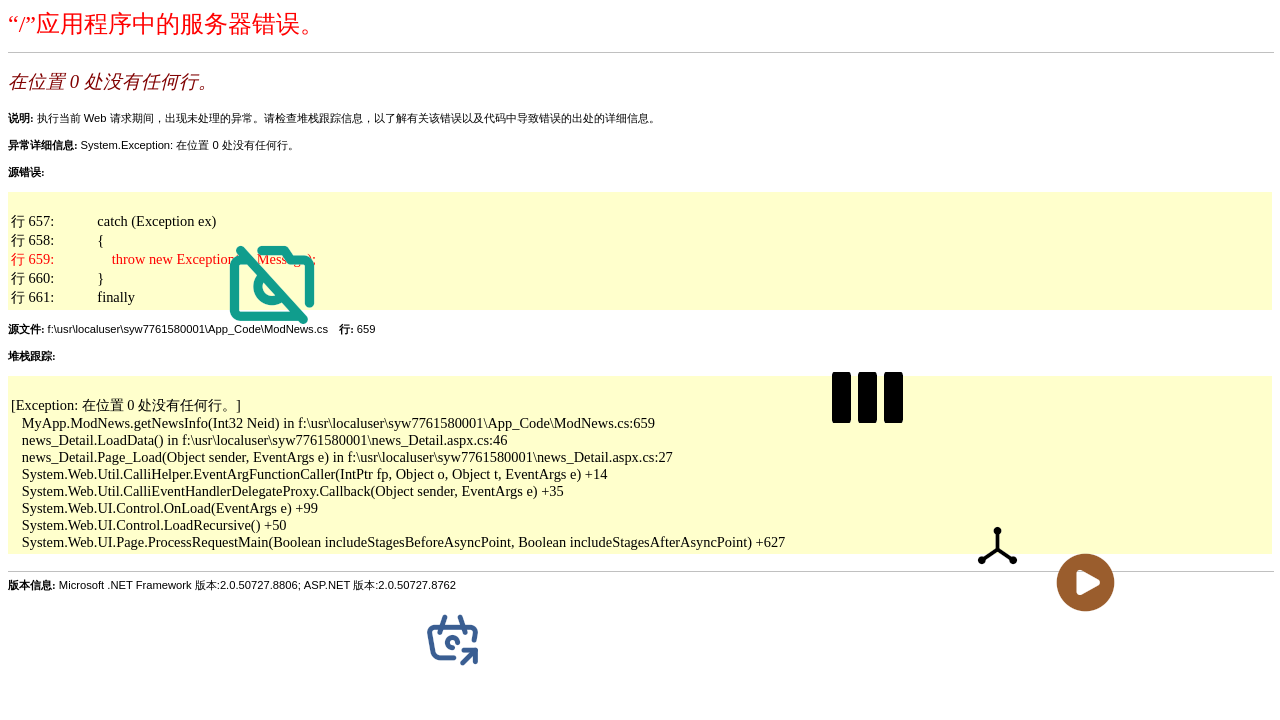  I want to click on play media or video content, so click(1085, 582).